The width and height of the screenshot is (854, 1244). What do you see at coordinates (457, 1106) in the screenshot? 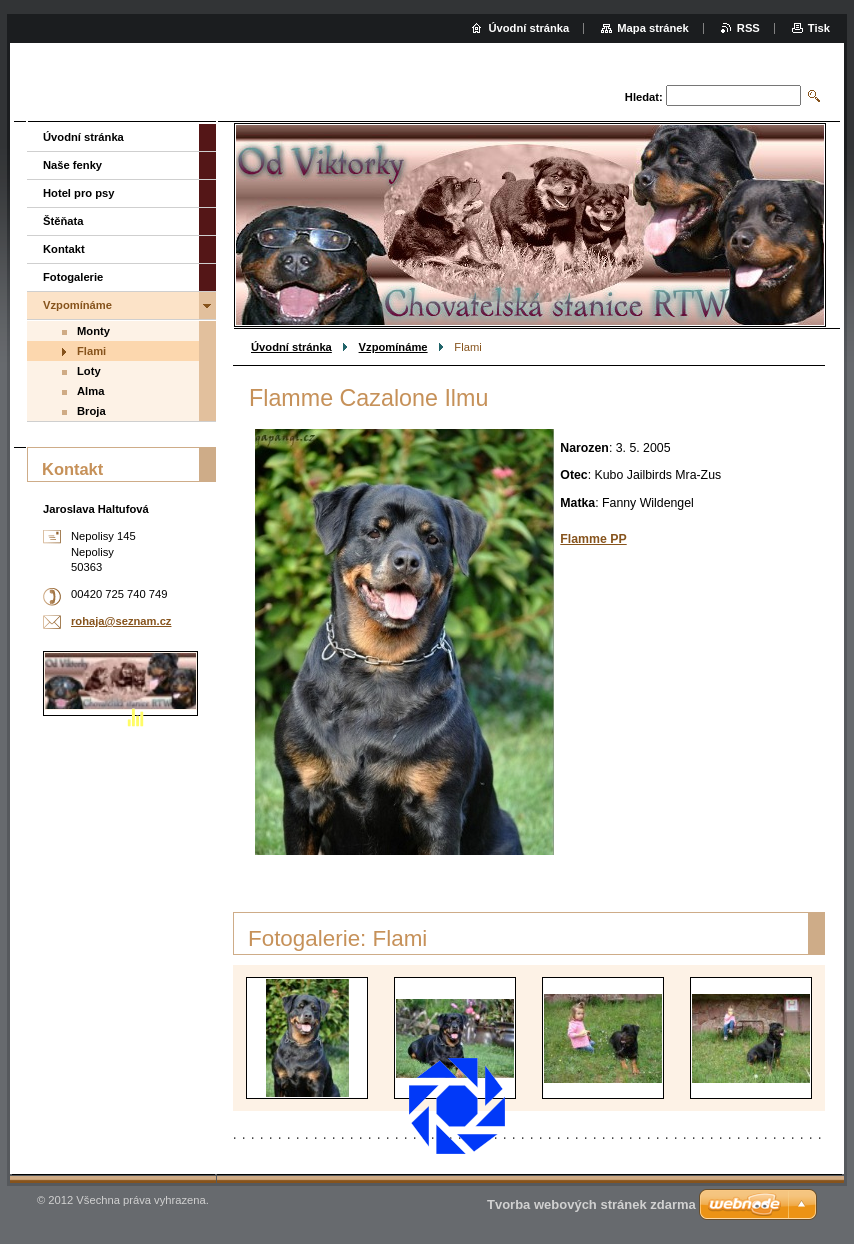
I see `adjust camera aperture settings` at bounding box center [457, 1106].